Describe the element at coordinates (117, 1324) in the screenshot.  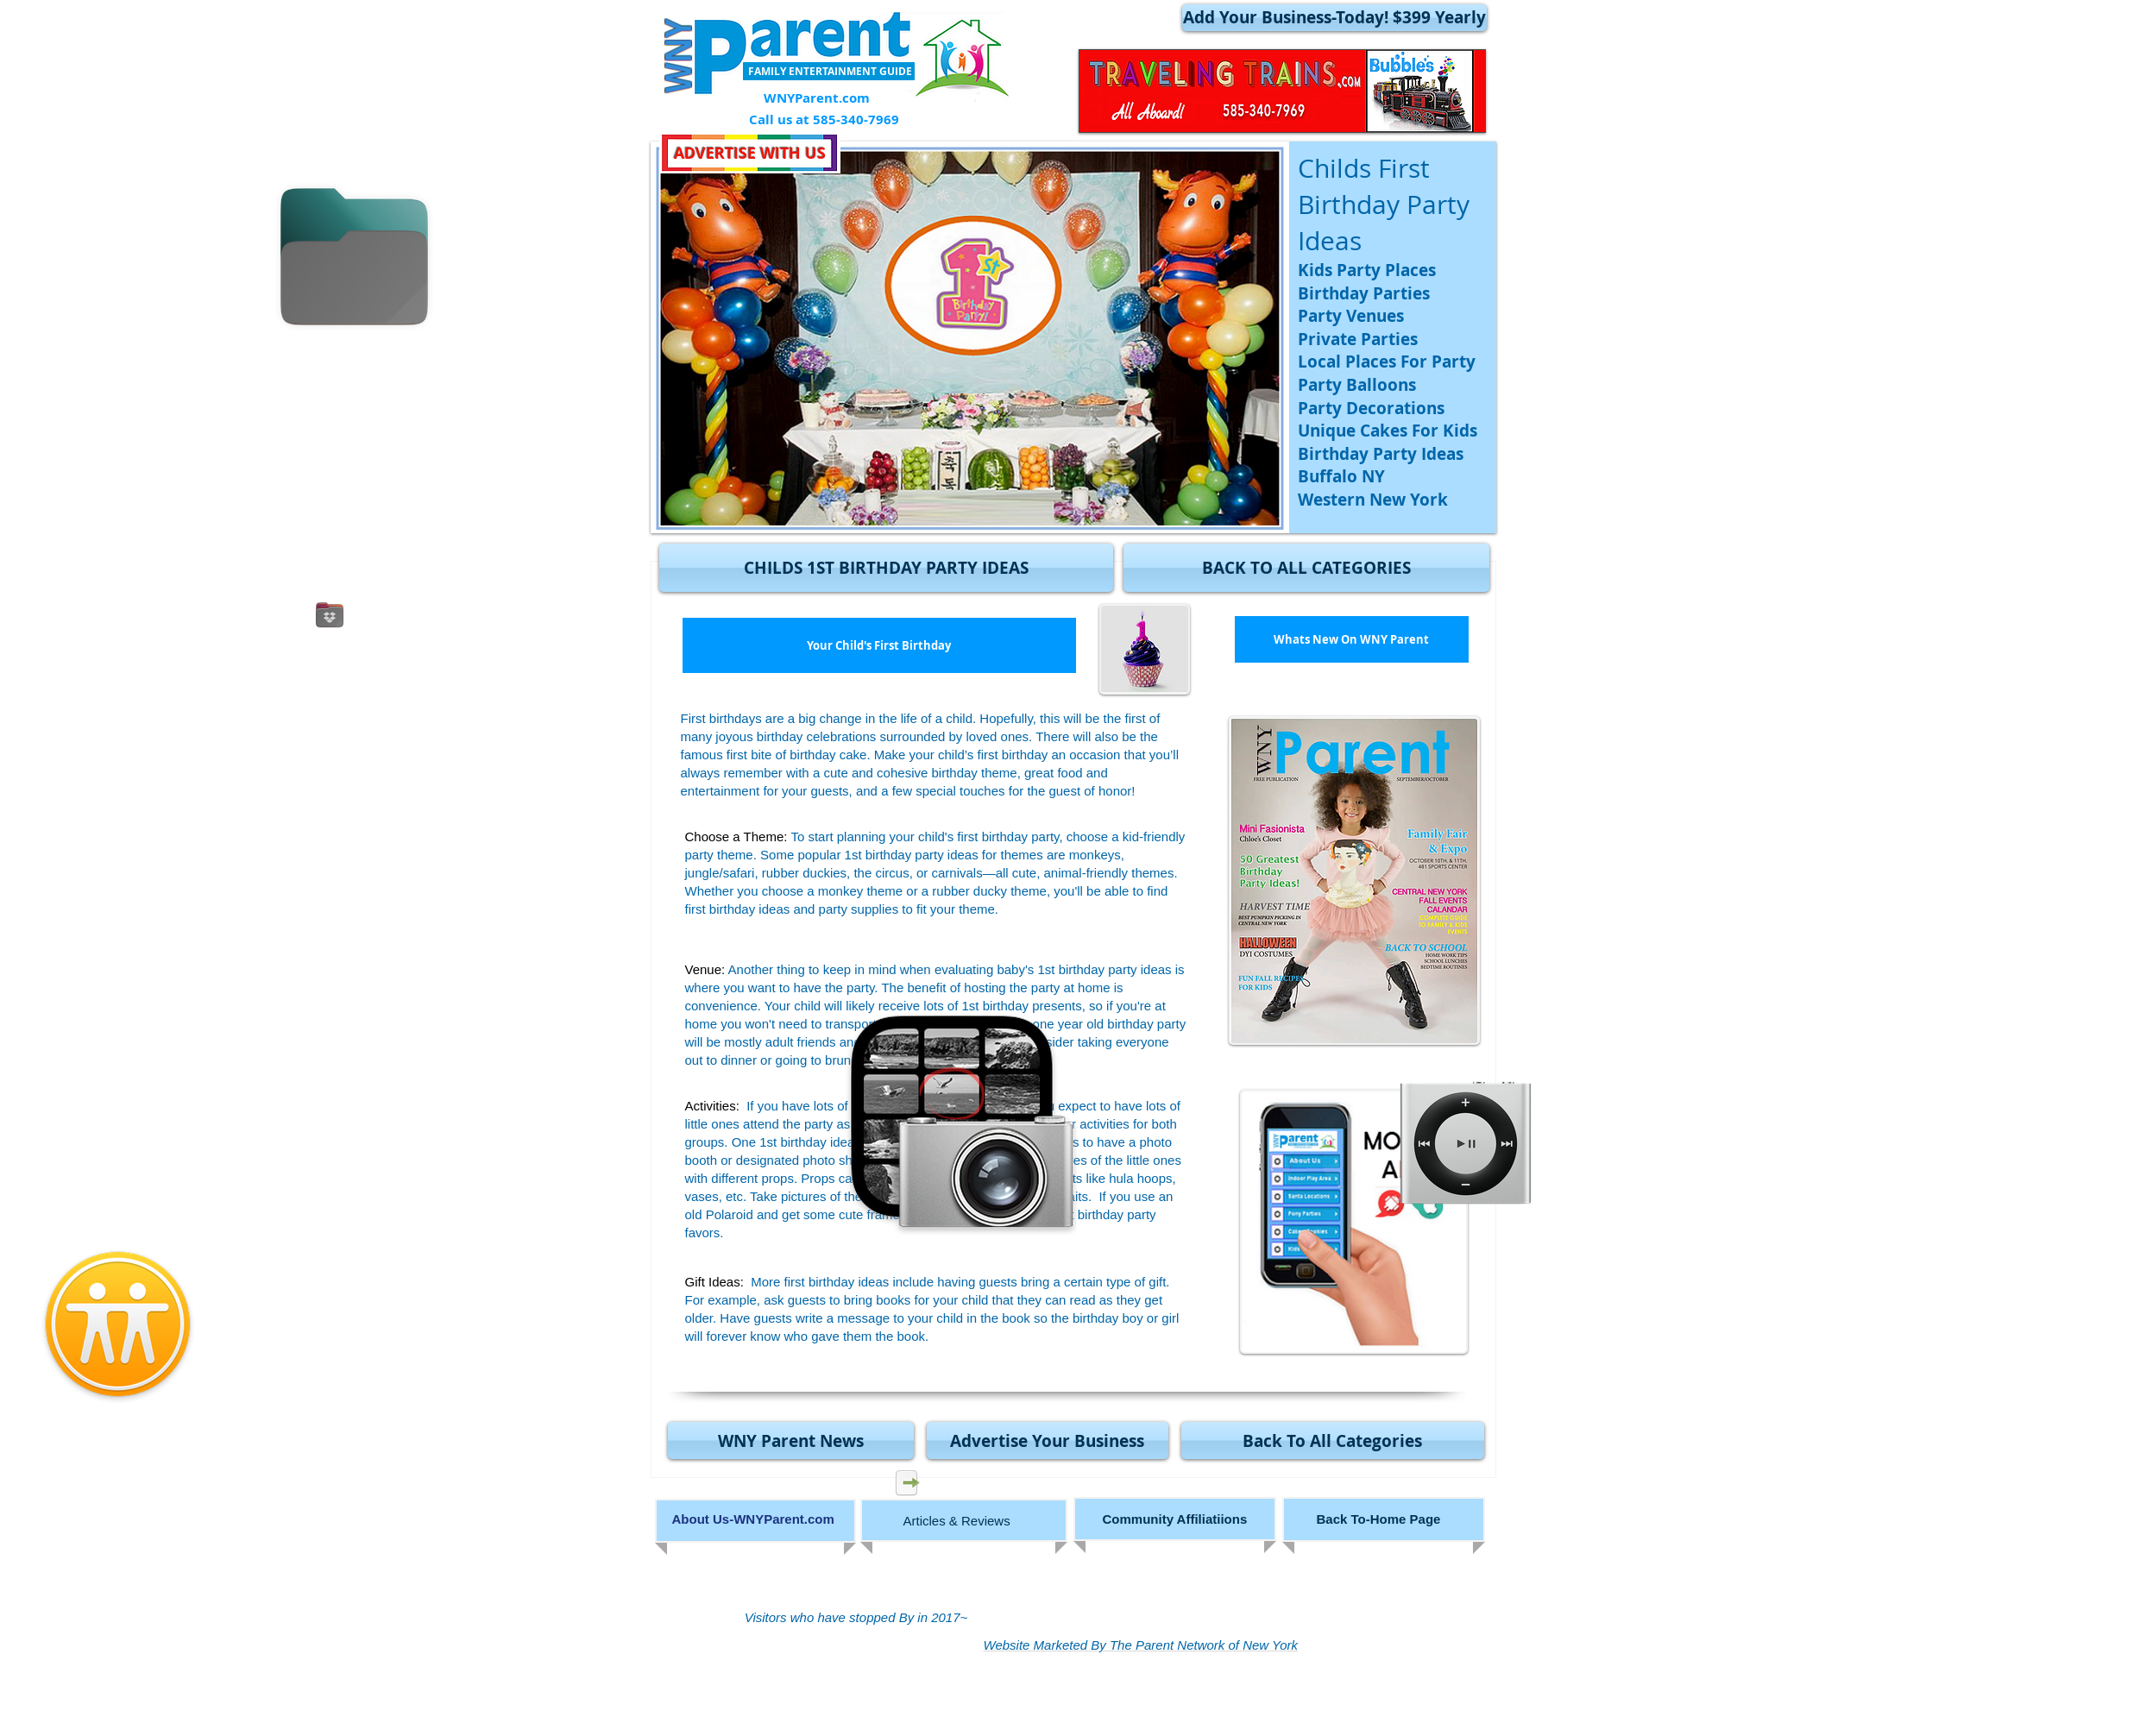
I see `open find my friends` at that location.